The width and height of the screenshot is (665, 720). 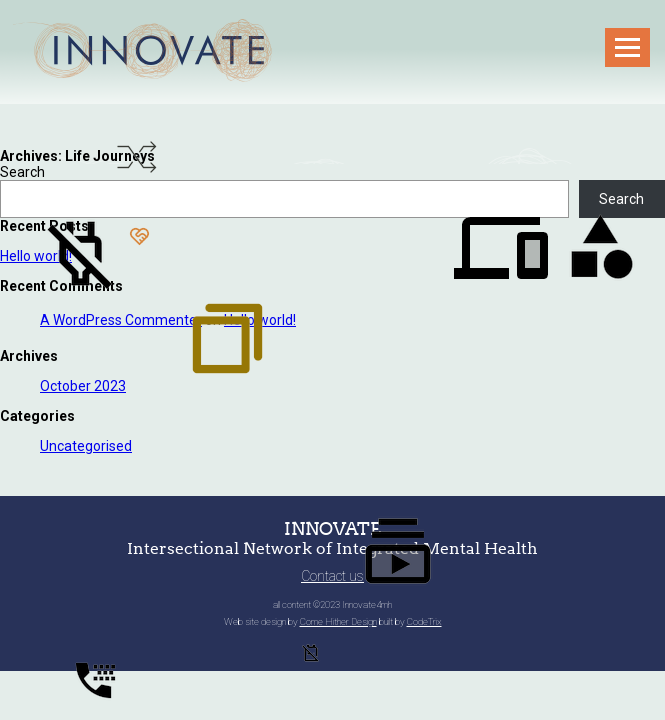 I want to click on backpacks not allowed in this area, so click(x=311, y=653).